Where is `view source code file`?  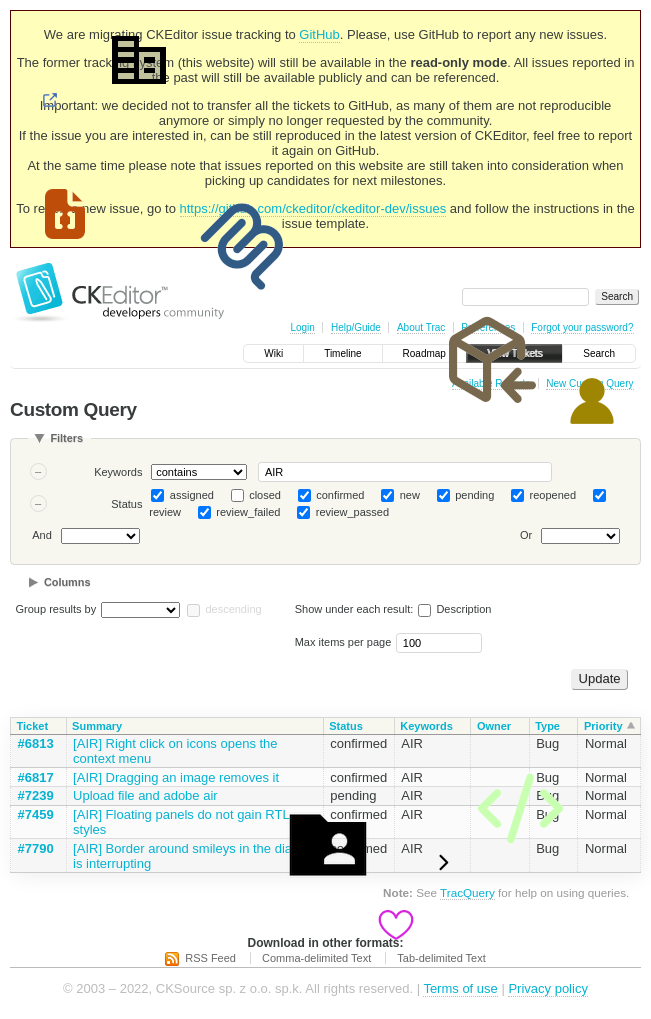 view source code file is located at coordinates (65, 214).